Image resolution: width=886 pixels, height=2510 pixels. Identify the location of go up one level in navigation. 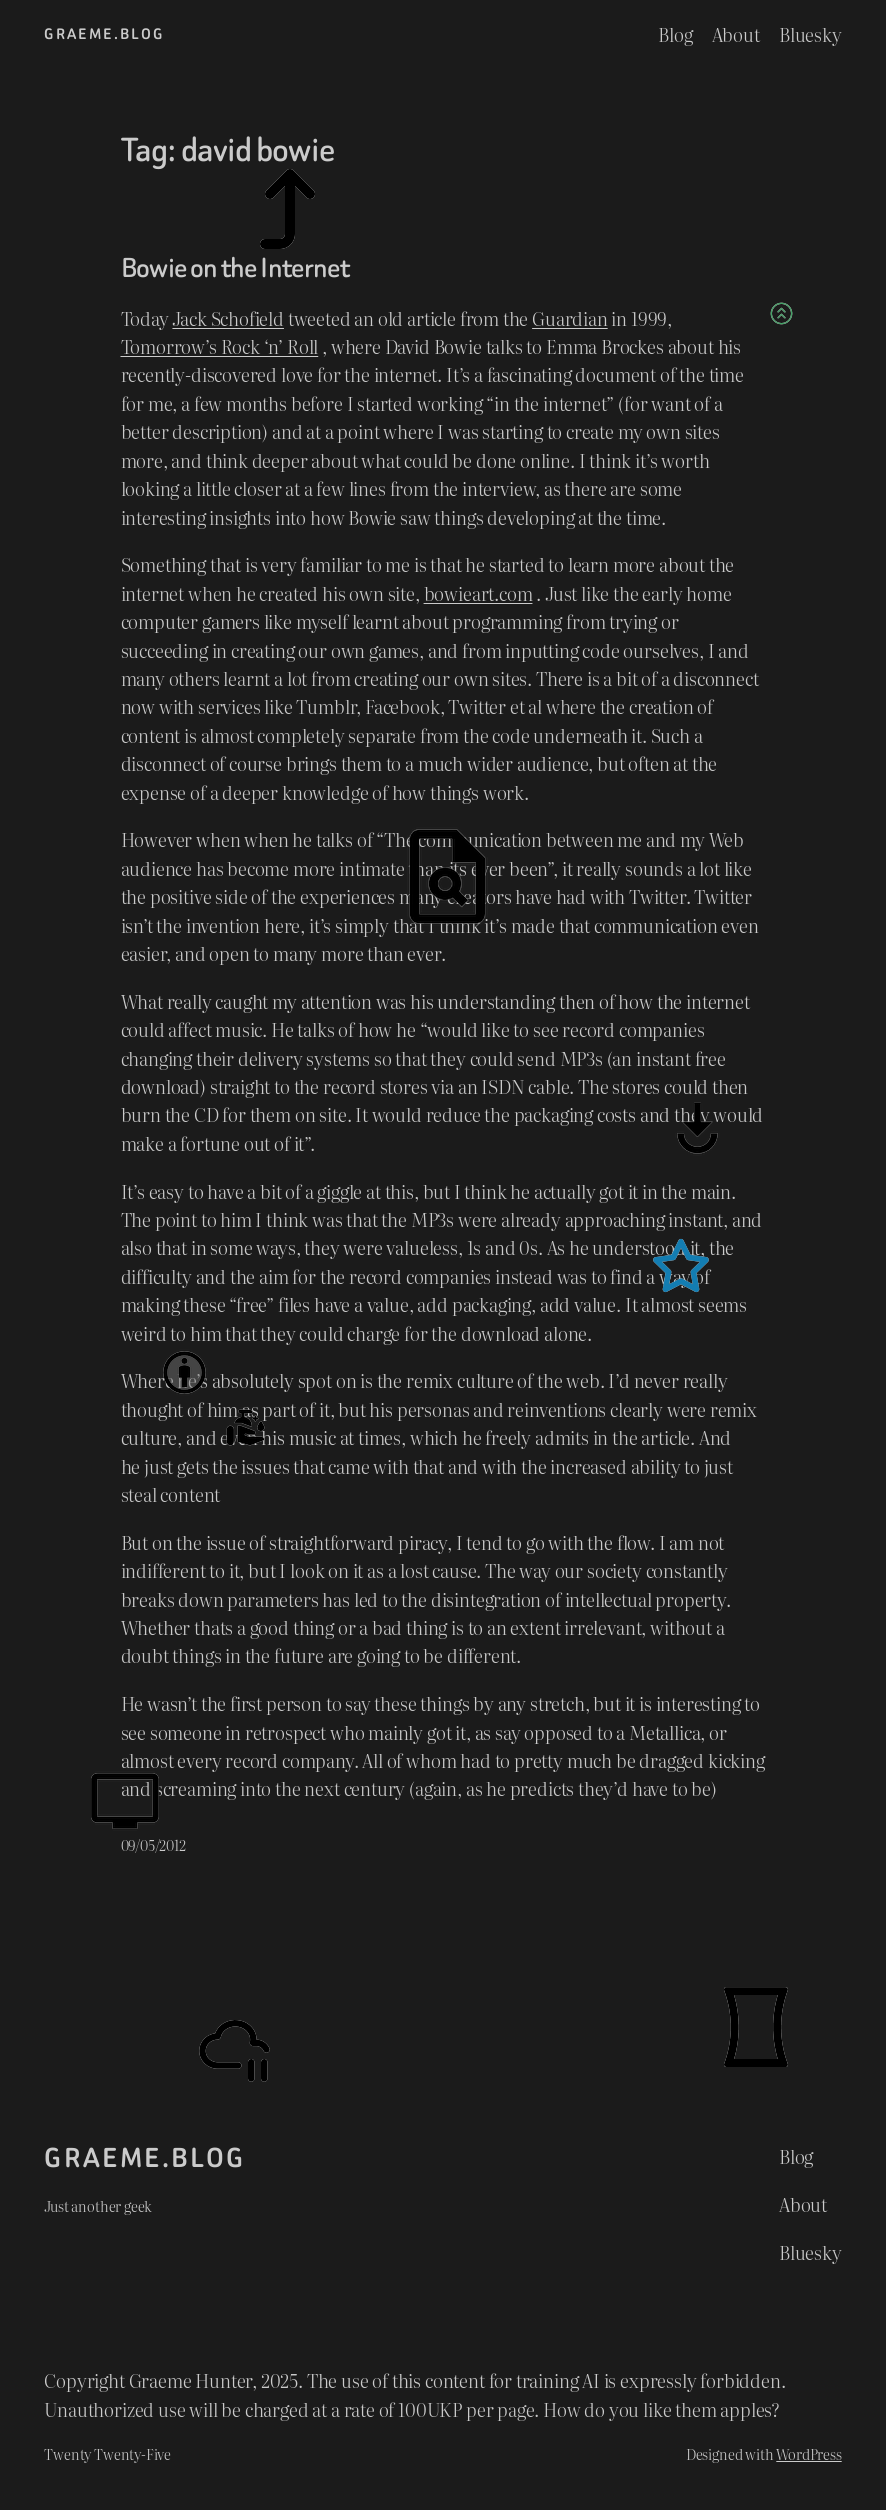
(290, 209).